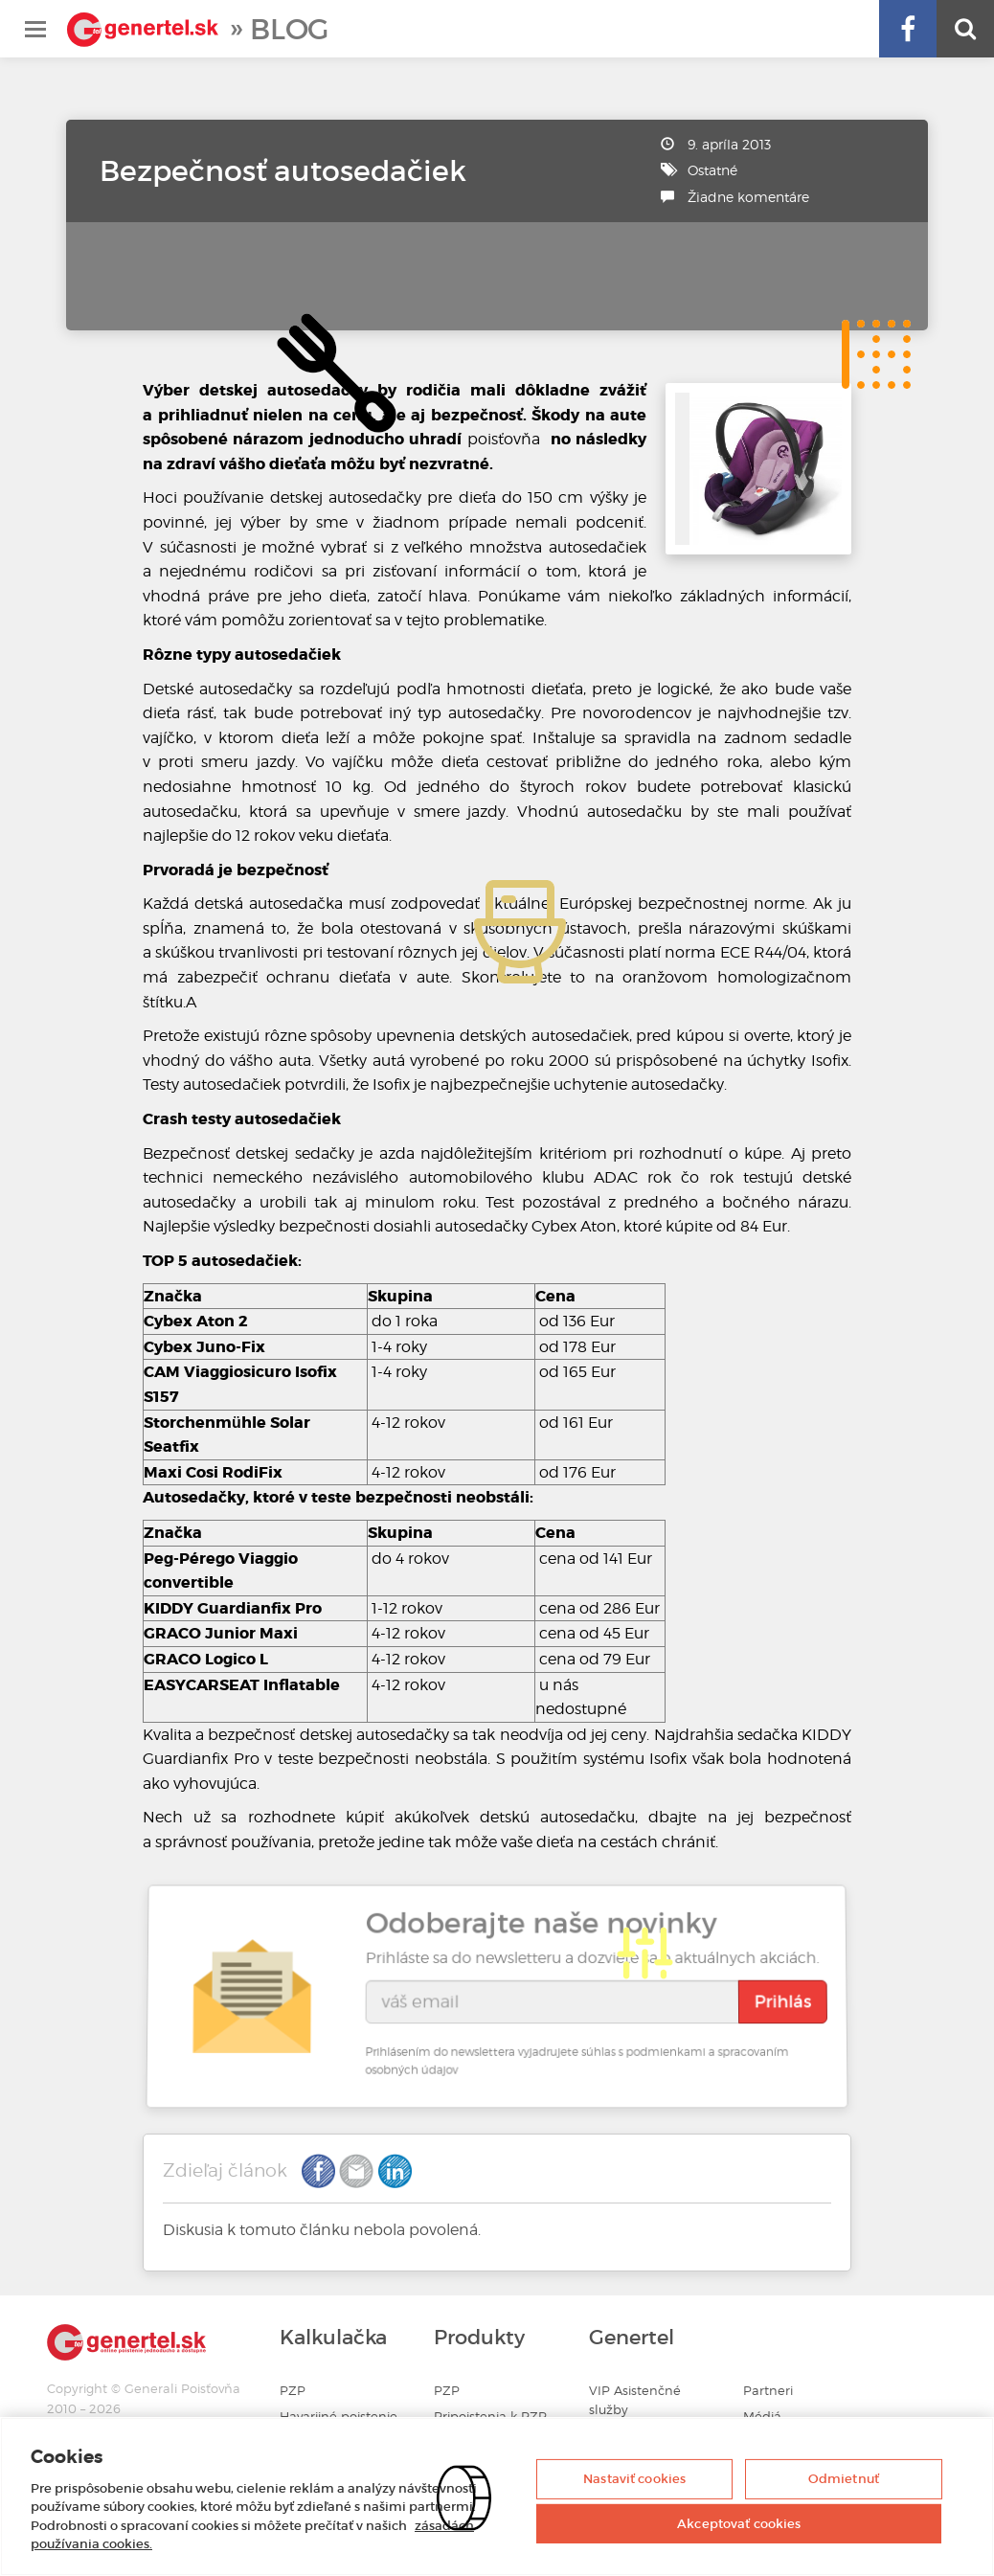 The image size is (994, 2576). What do you see at coordinates (520, 930) in the screenshot?
I see `indicates restroom location` at bounding box center [520, 930].